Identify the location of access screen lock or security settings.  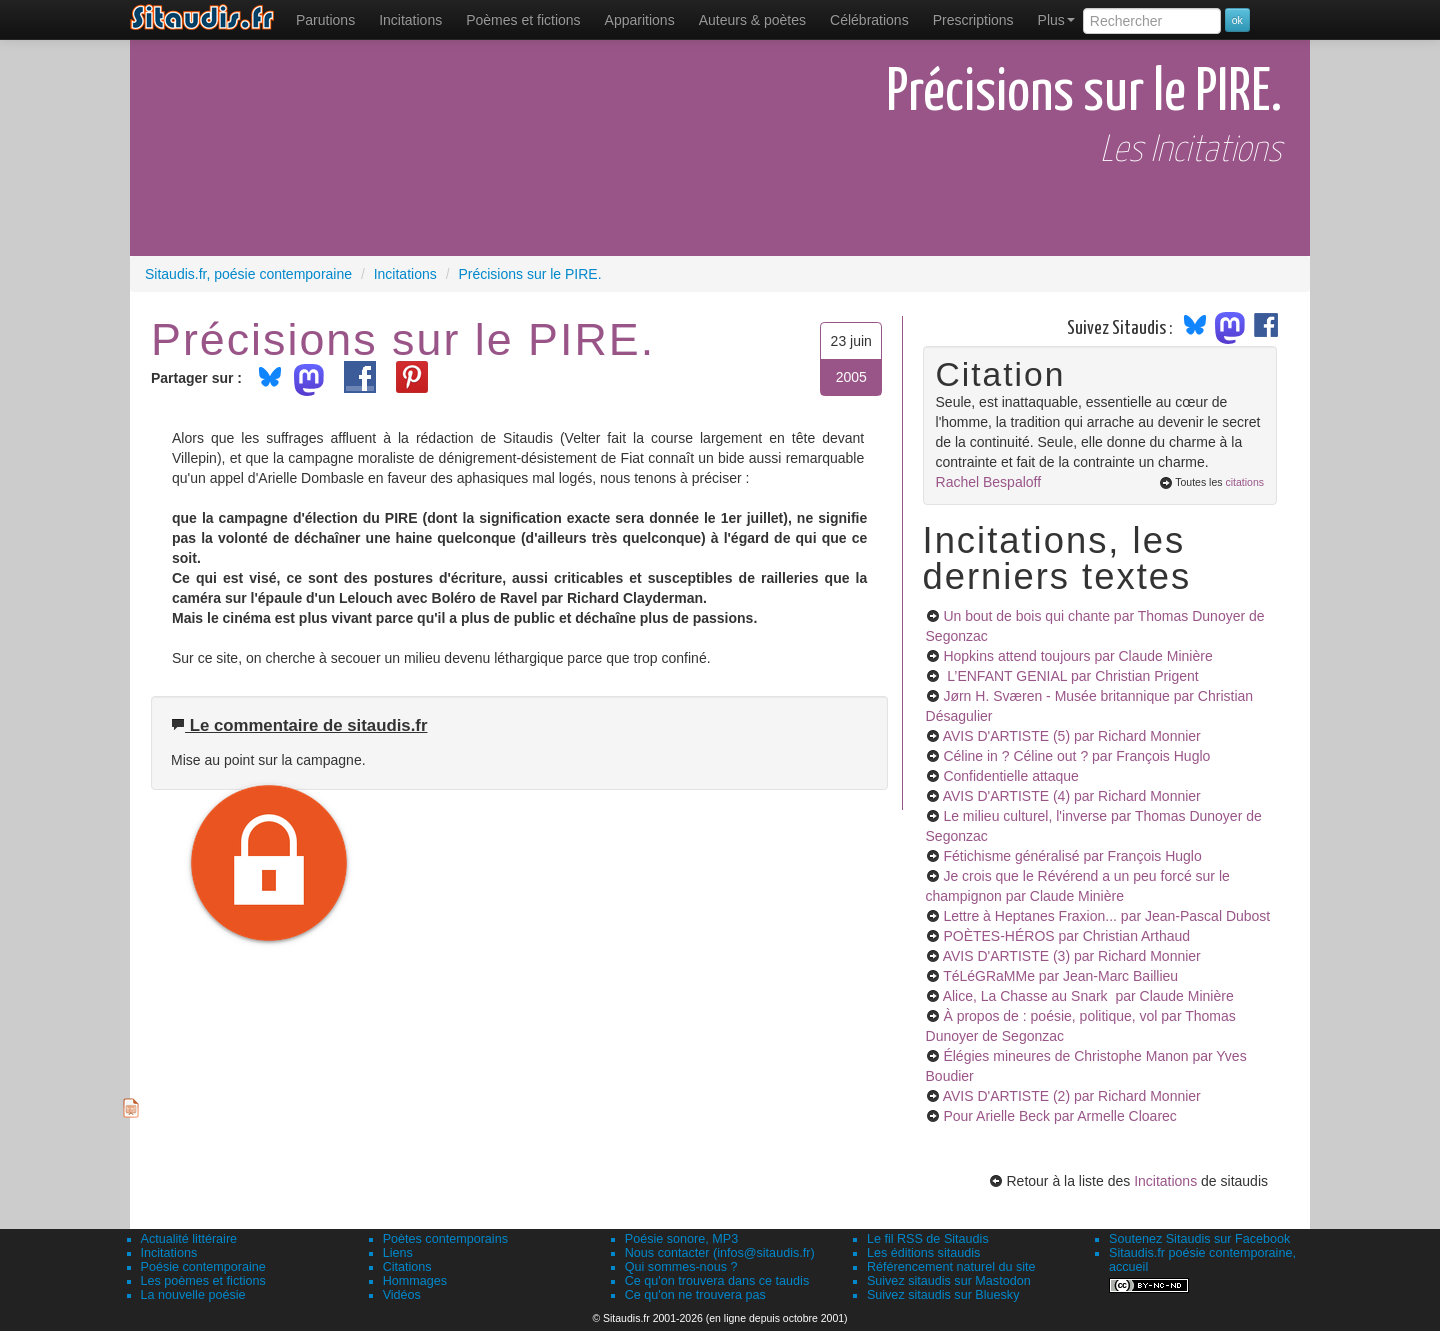
(269, 863).